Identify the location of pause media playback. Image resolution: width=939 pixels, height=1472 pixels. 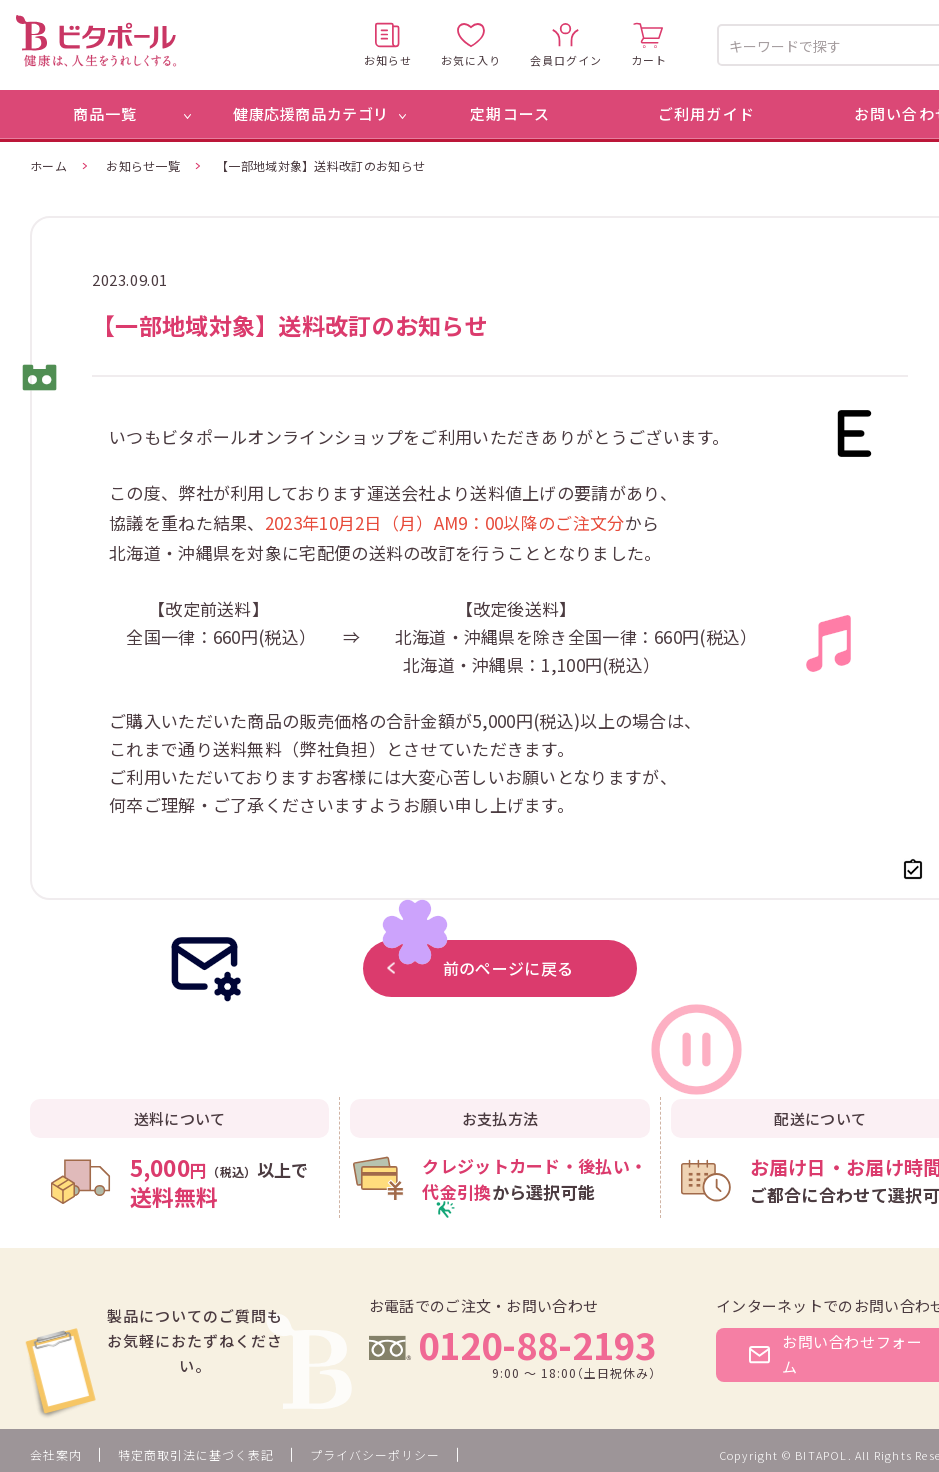
(696, 1049).